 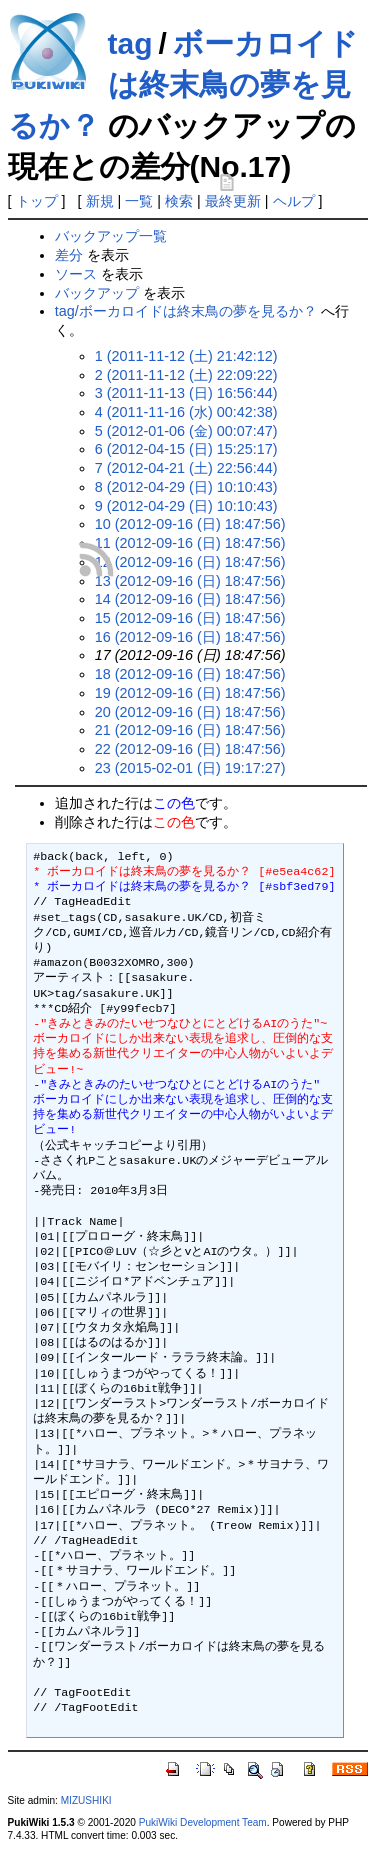 What do you see at coordinates (96, 559) in the screenshot?
I see `subscribe to RSS feed` at bounding box center [96, 559].